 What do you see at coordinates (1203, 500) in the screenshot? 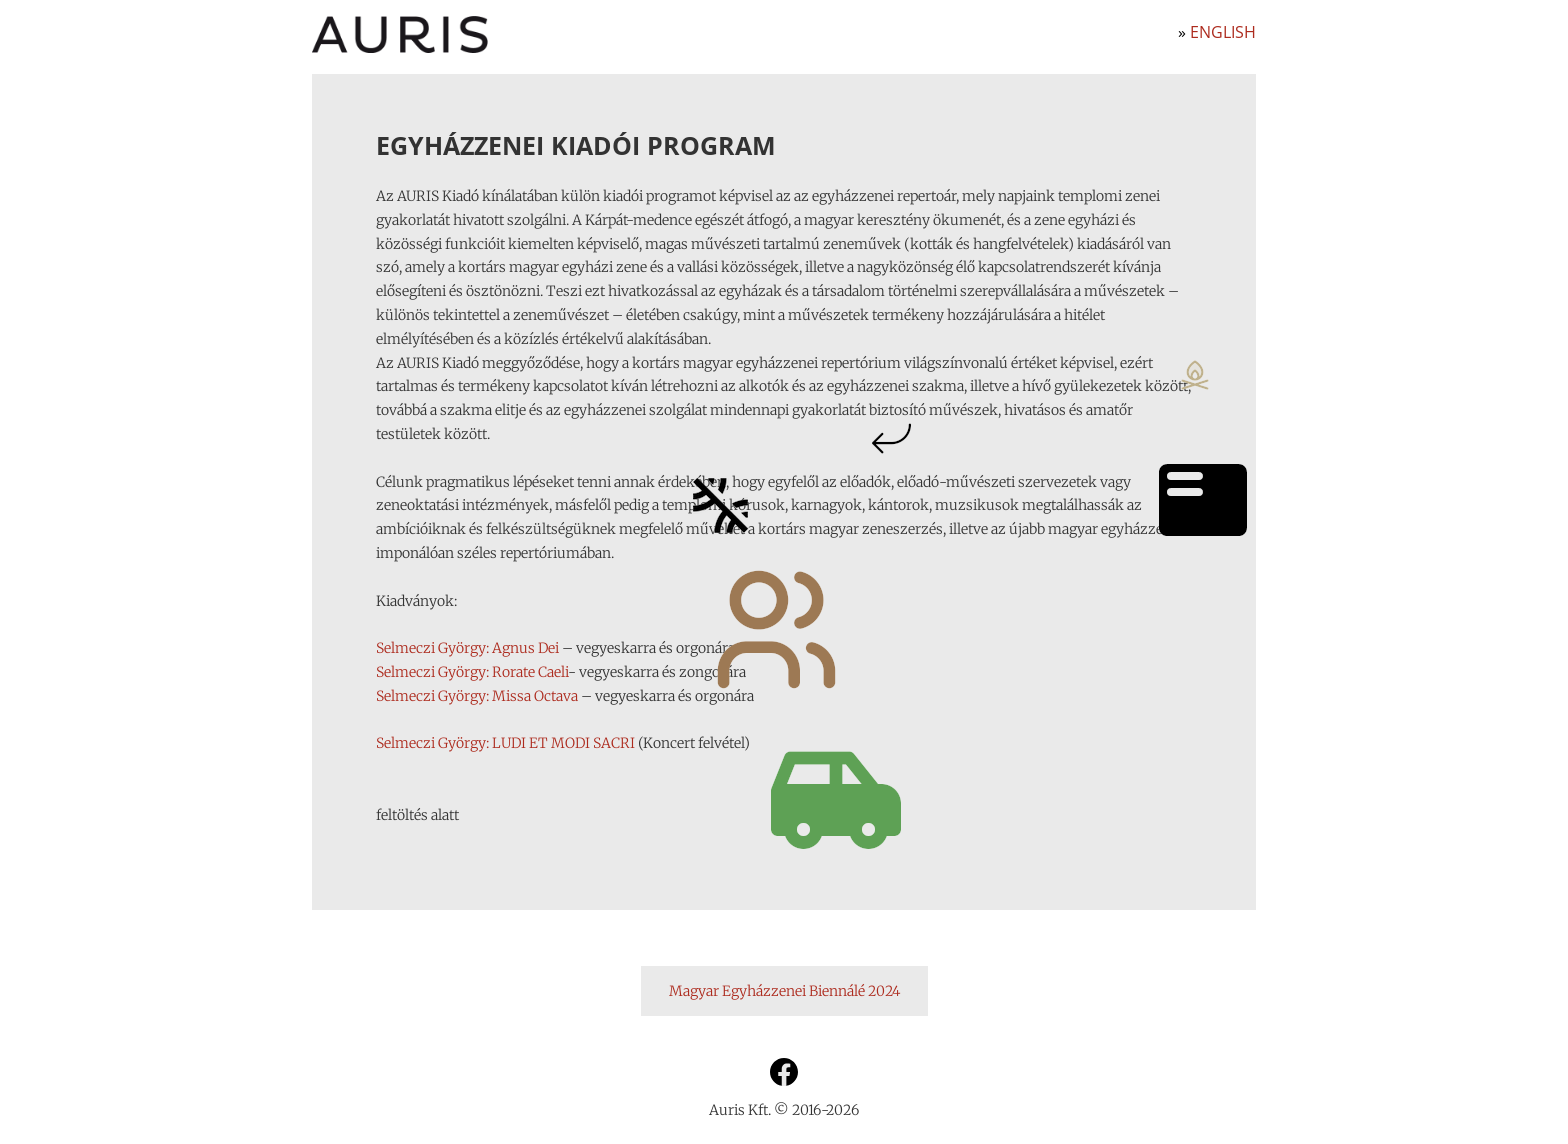
I see `view featured playlist` at bounding box center [1203, 500].